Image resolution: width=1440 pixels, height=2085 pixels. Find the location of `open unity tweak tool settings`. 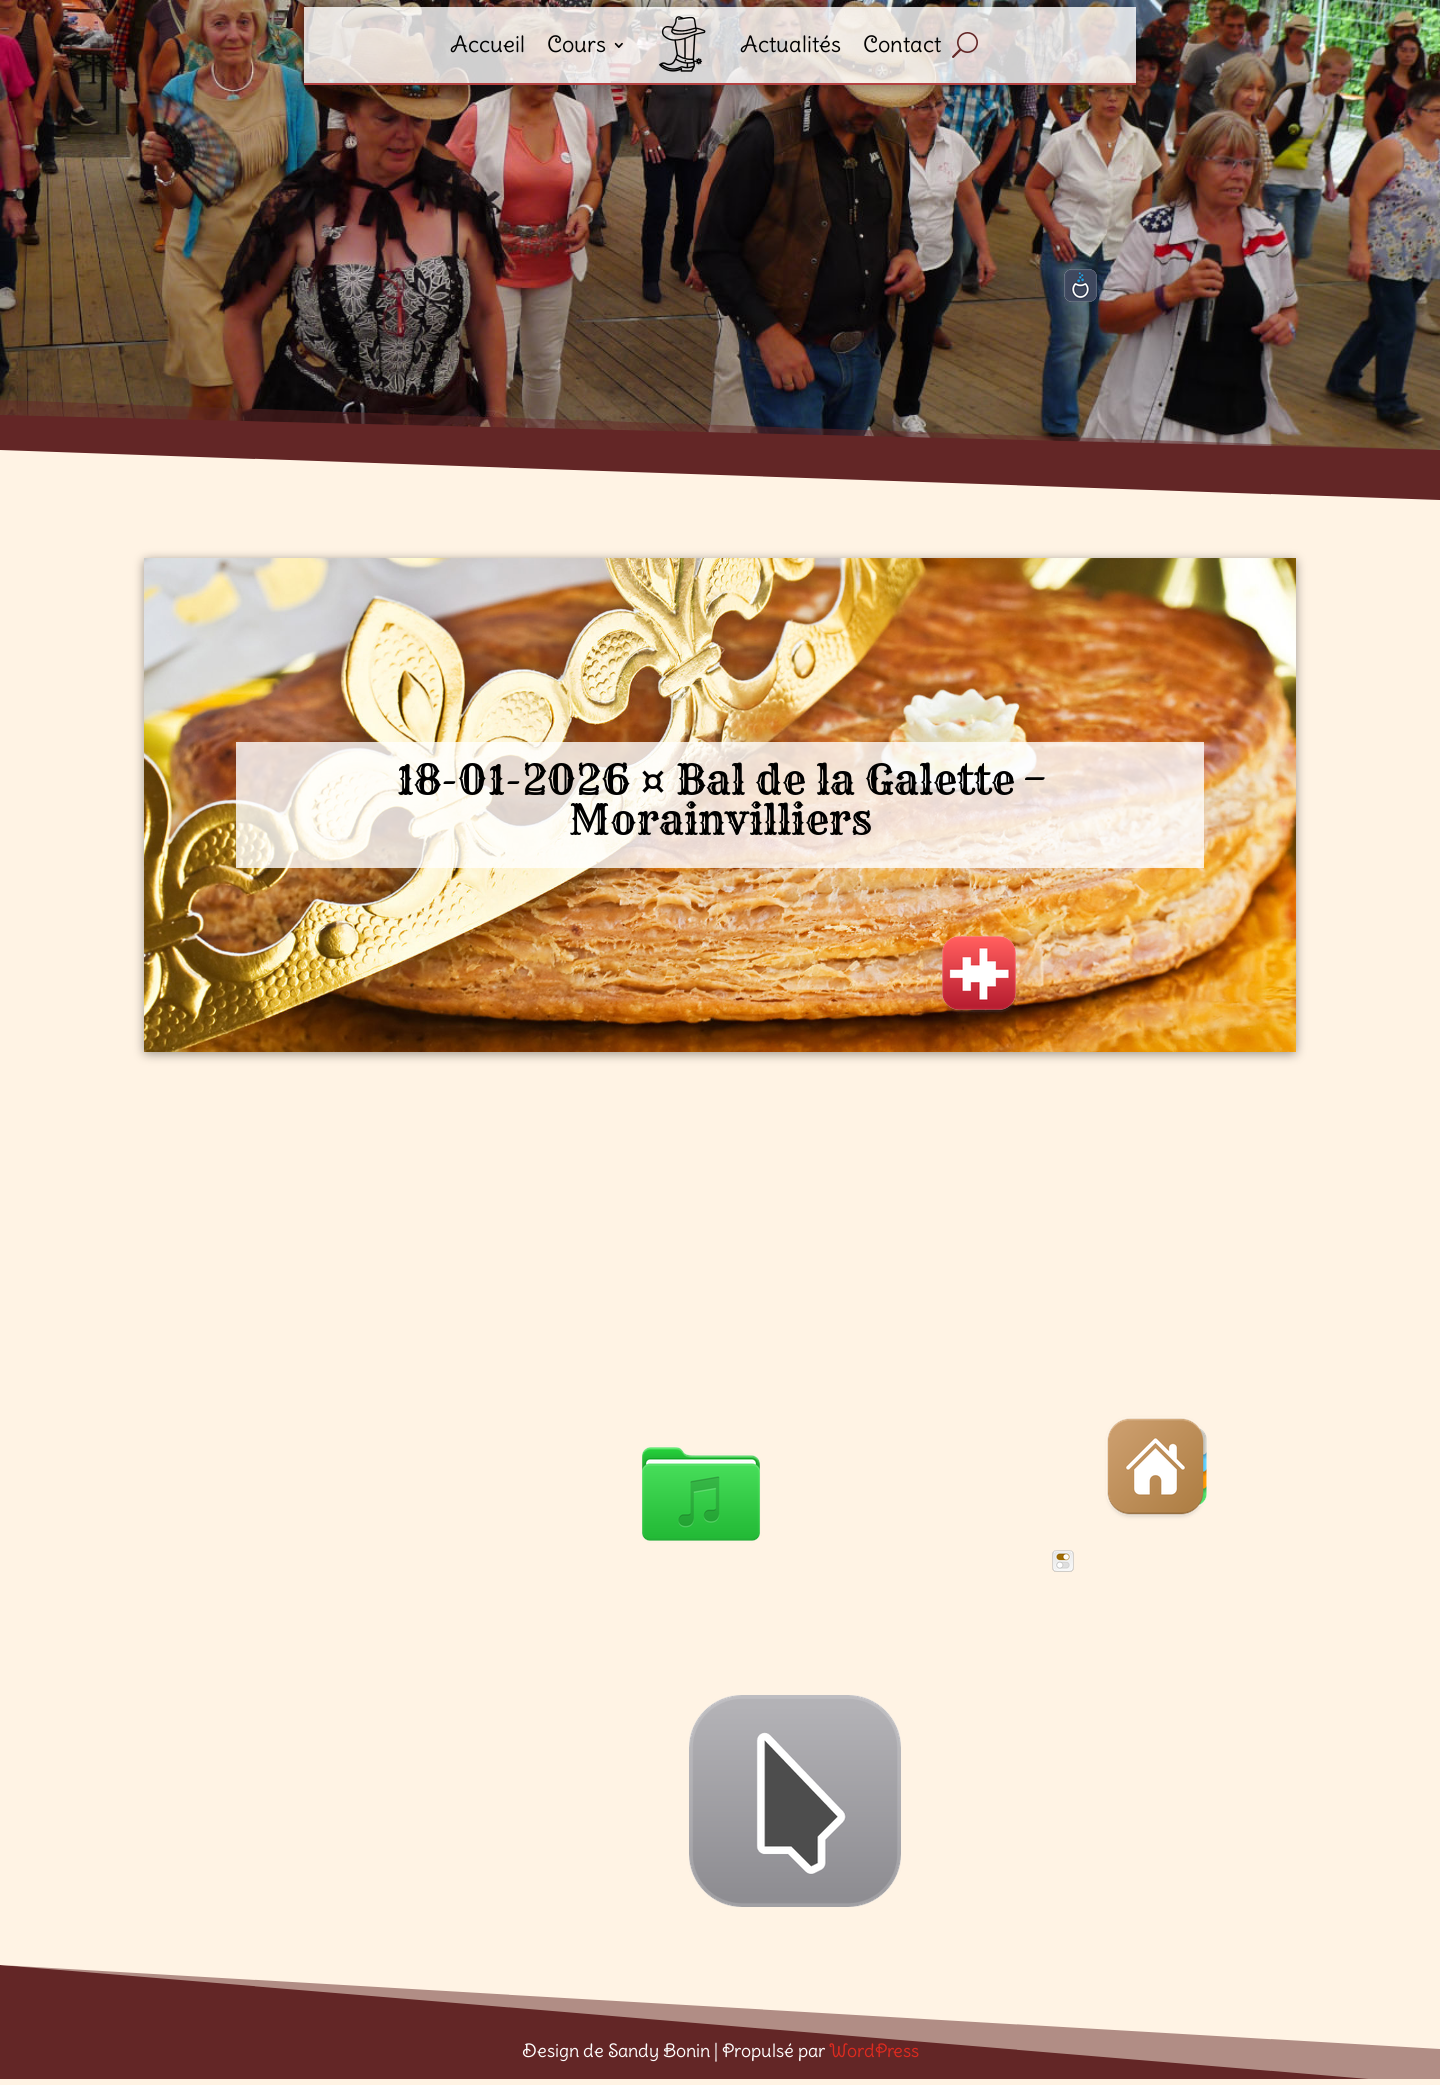

open unity tweak tool settings is located at coordinates (1063, 1561).